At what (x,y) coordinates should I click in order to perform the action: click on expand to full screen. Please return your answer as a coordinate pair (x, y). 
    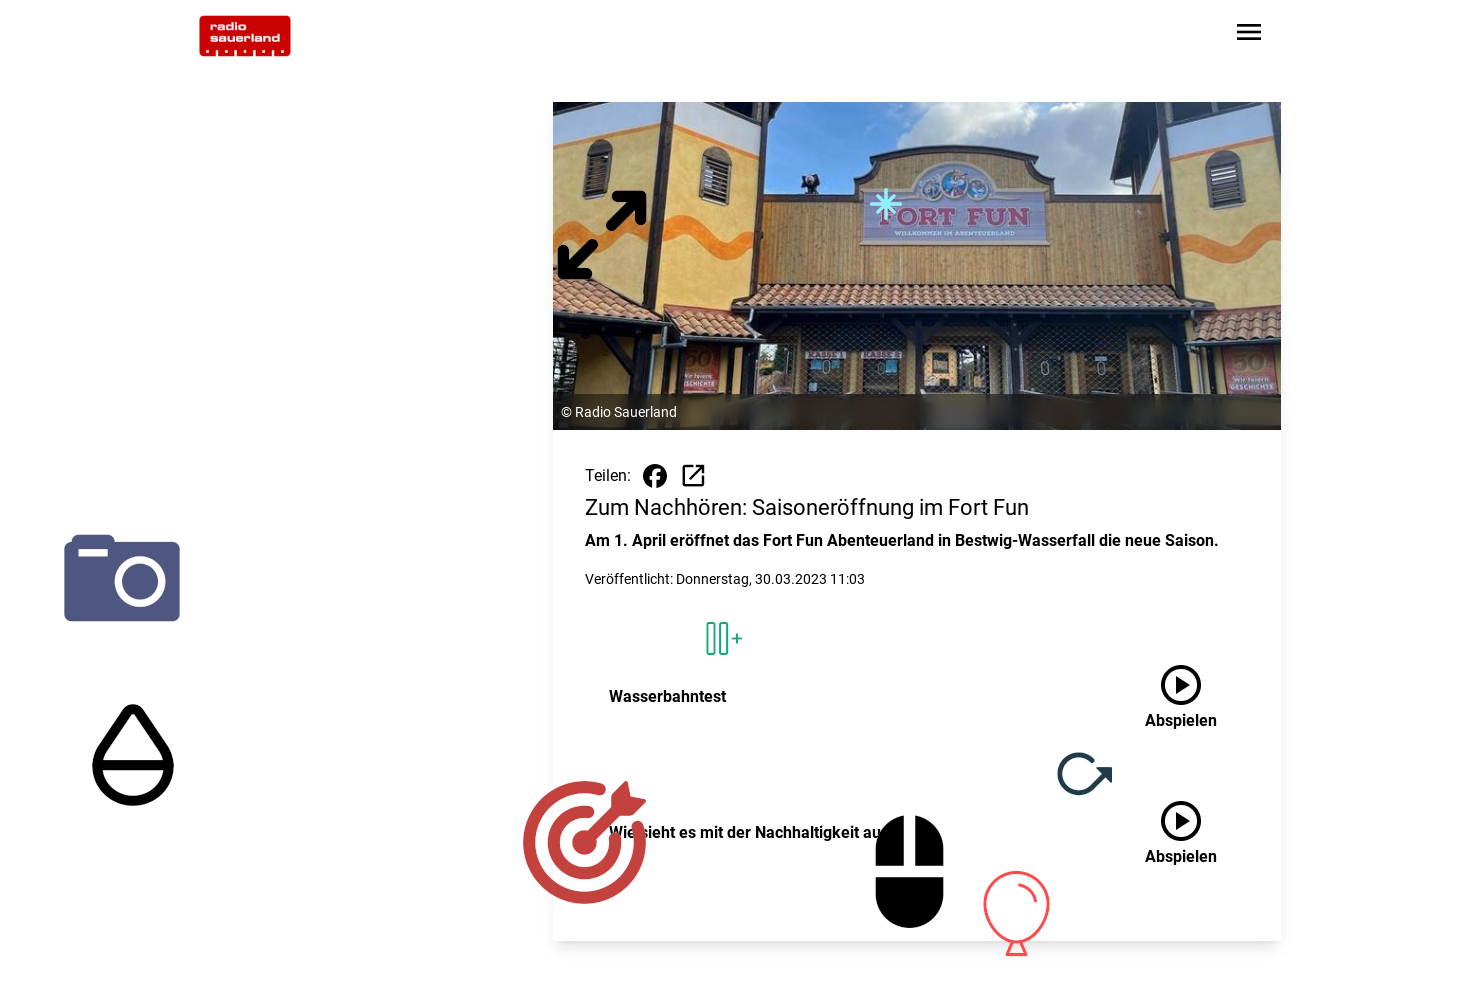
    Looking at the image, I should click on (602, 235).